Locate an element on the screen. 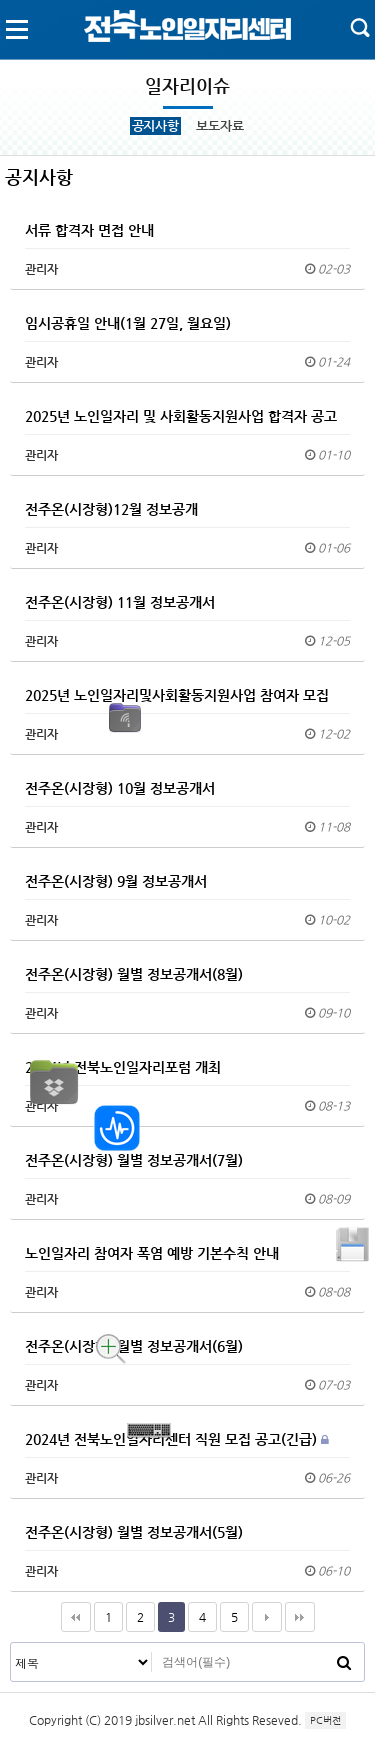  access system diagnostic logs is located at coordinates (117, 1128).